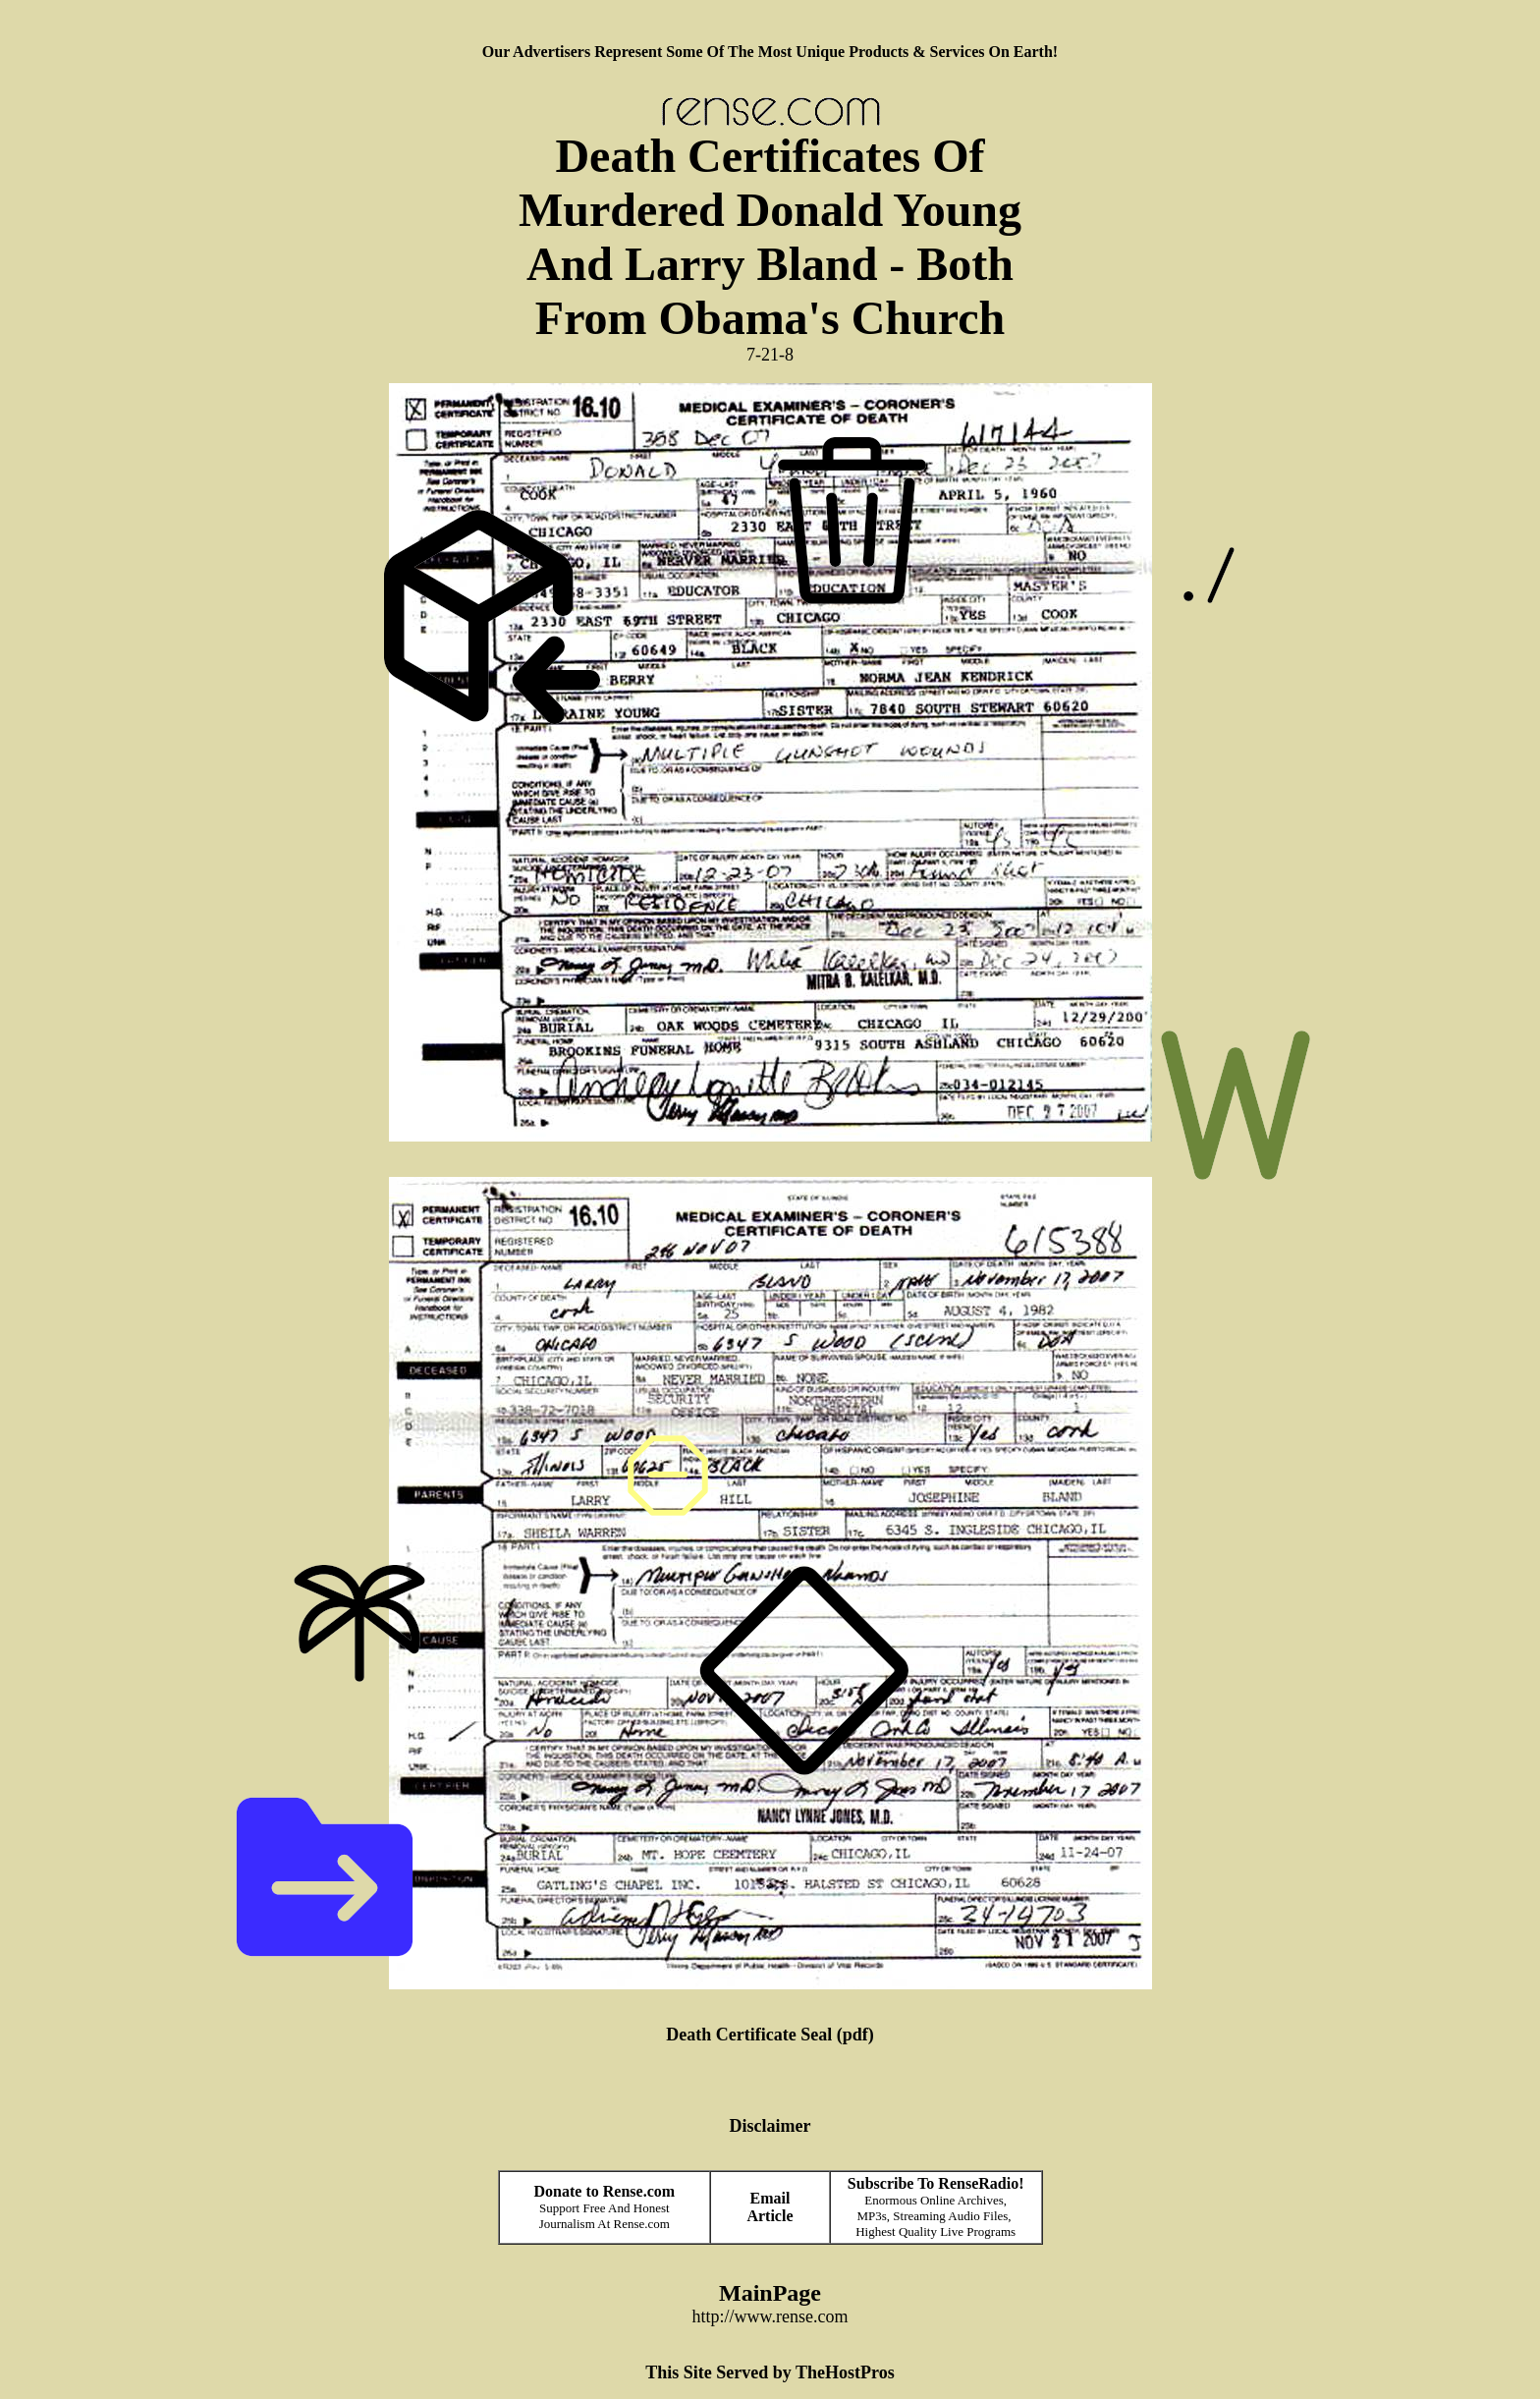 This screenshot has height=2399, width=1540. What do you see at coordinates (803, 1670) in the screenshot?
I see `indicates premium or pro feature` at bounding box center [803, 1670].